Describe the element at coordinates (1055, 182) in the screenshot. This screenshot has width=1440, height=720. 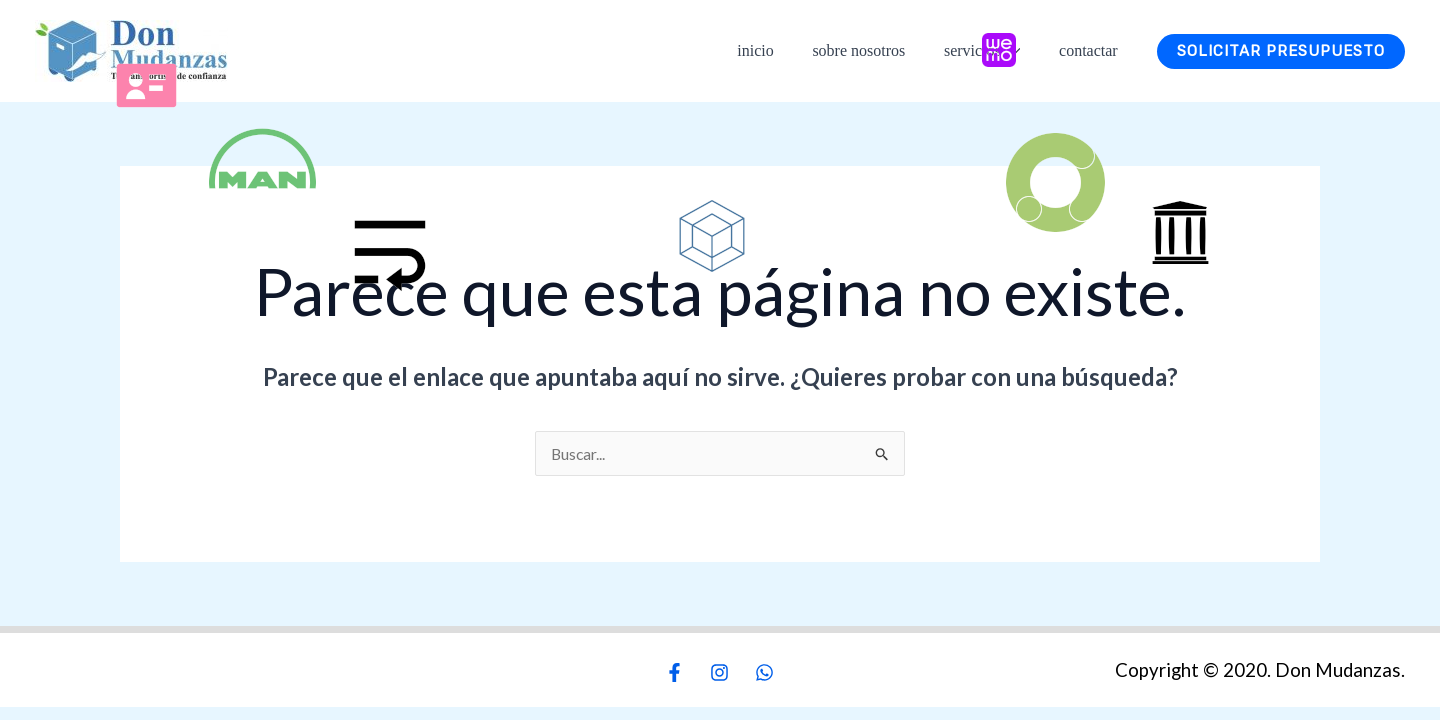
I see `google marketing platform logo` at that location.